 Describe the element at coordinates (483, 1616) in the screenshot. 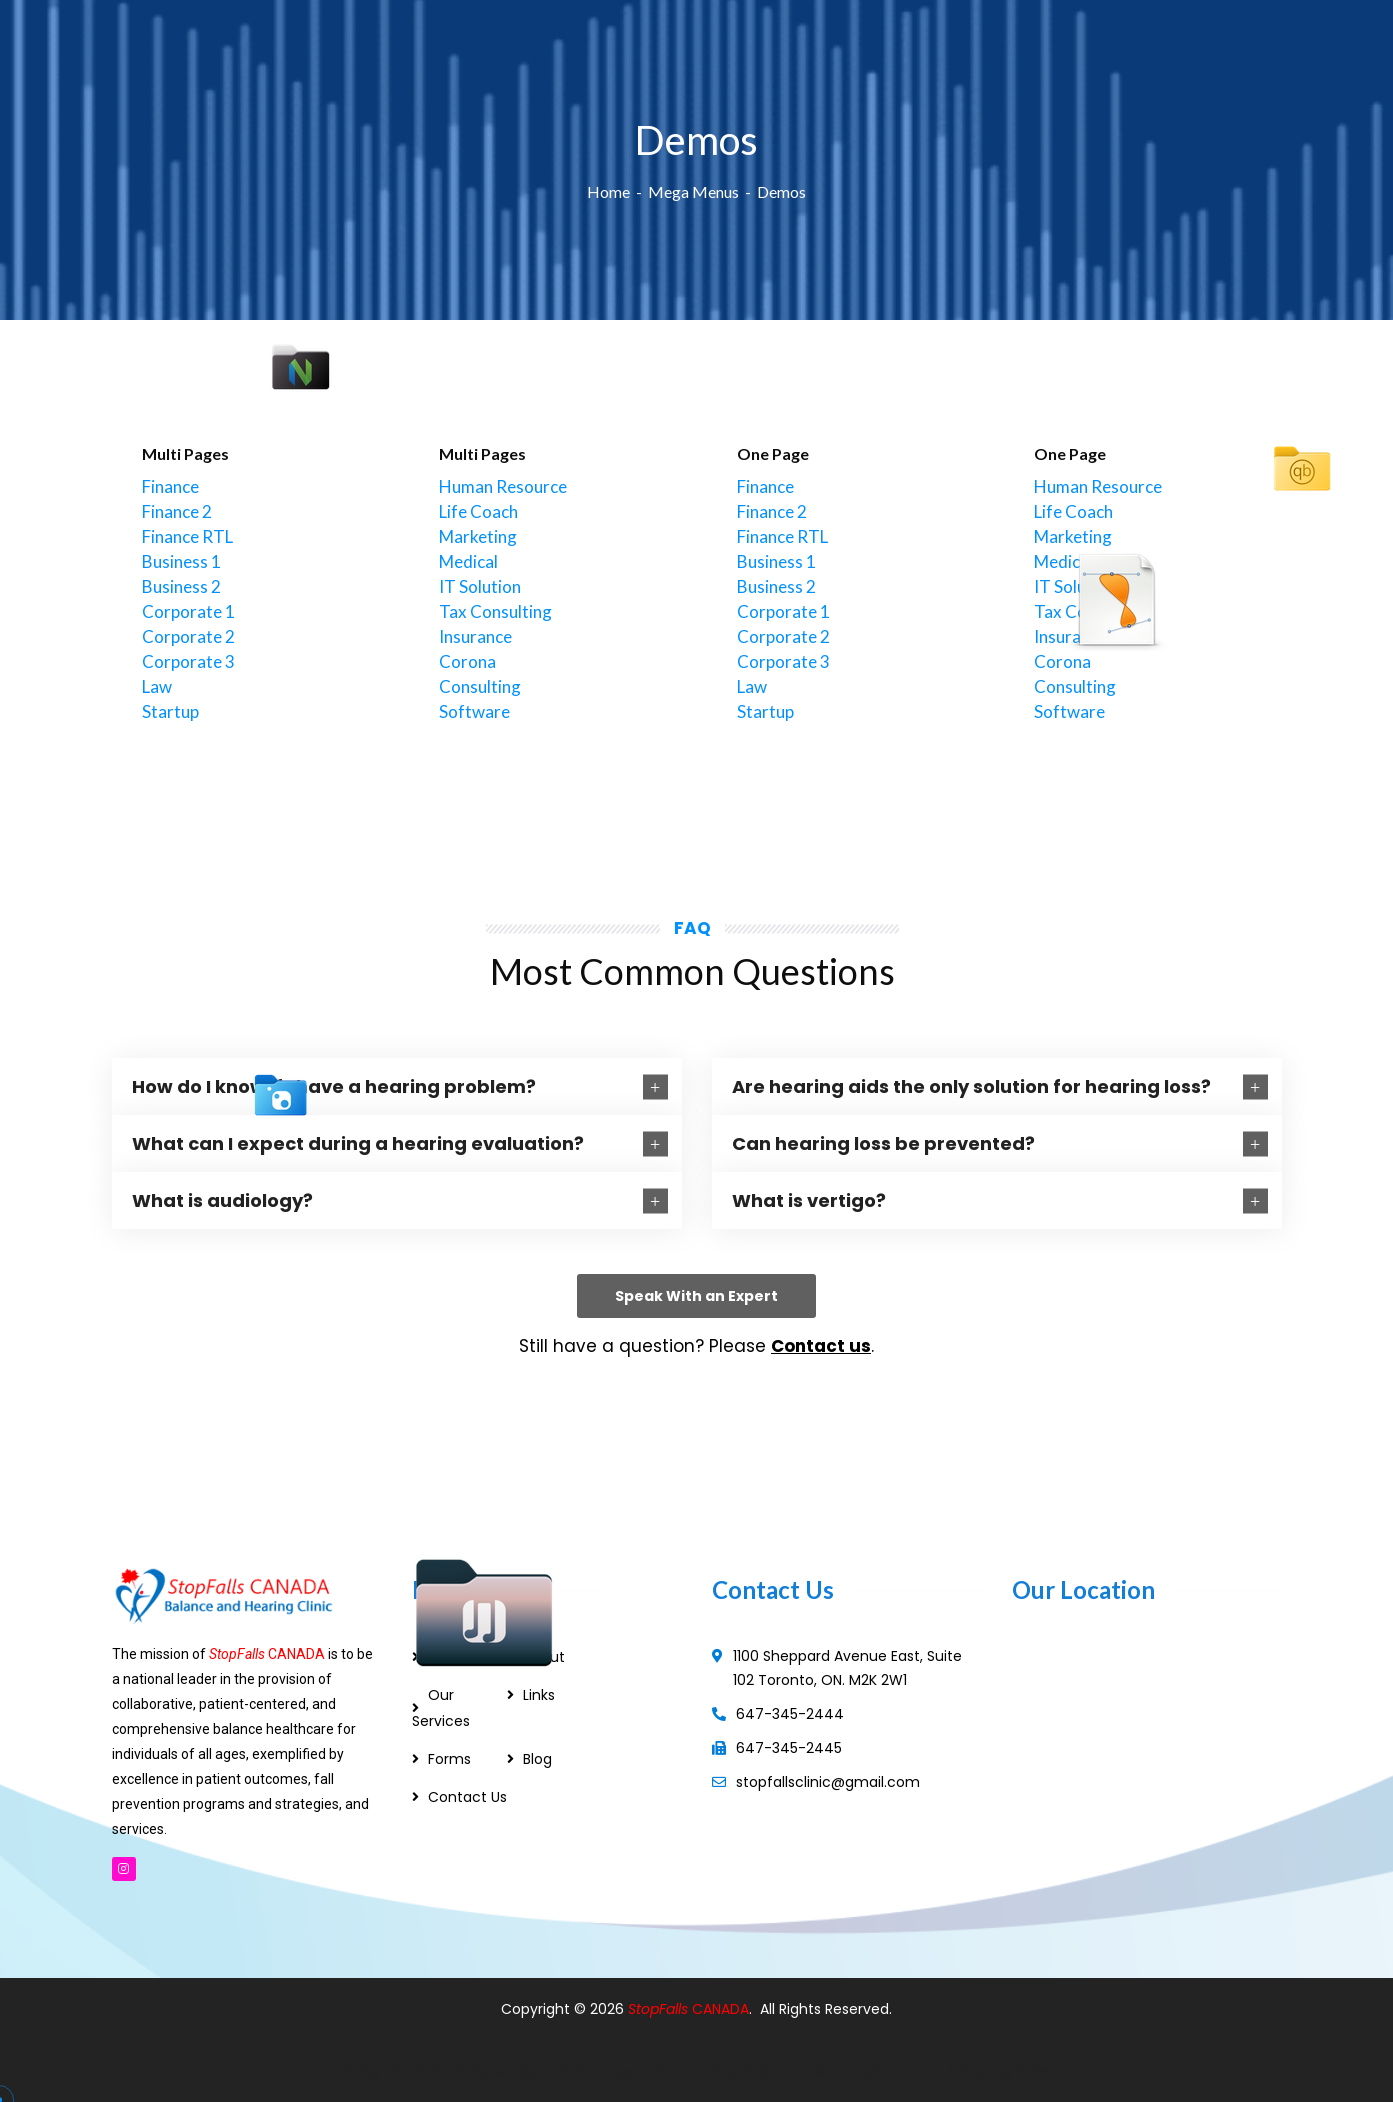

I see `open your indie music folder` at that location.